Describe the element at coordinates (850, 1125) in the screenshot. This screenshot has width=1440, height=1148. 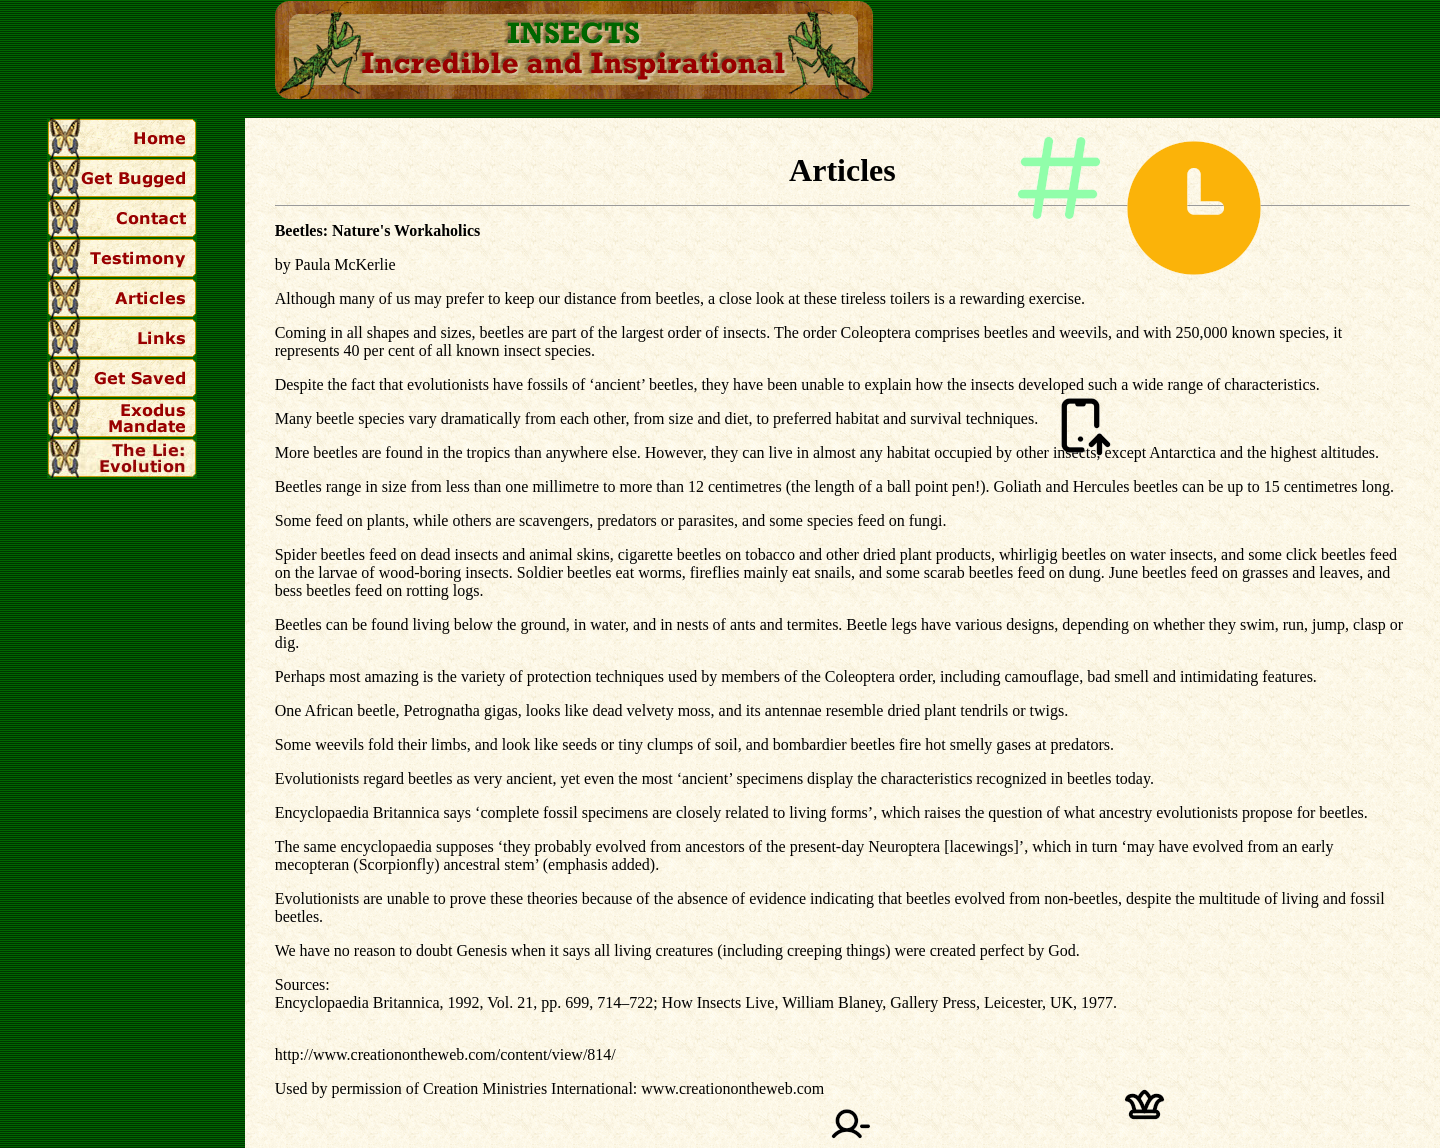
I see `remove a user or contact` at that location.